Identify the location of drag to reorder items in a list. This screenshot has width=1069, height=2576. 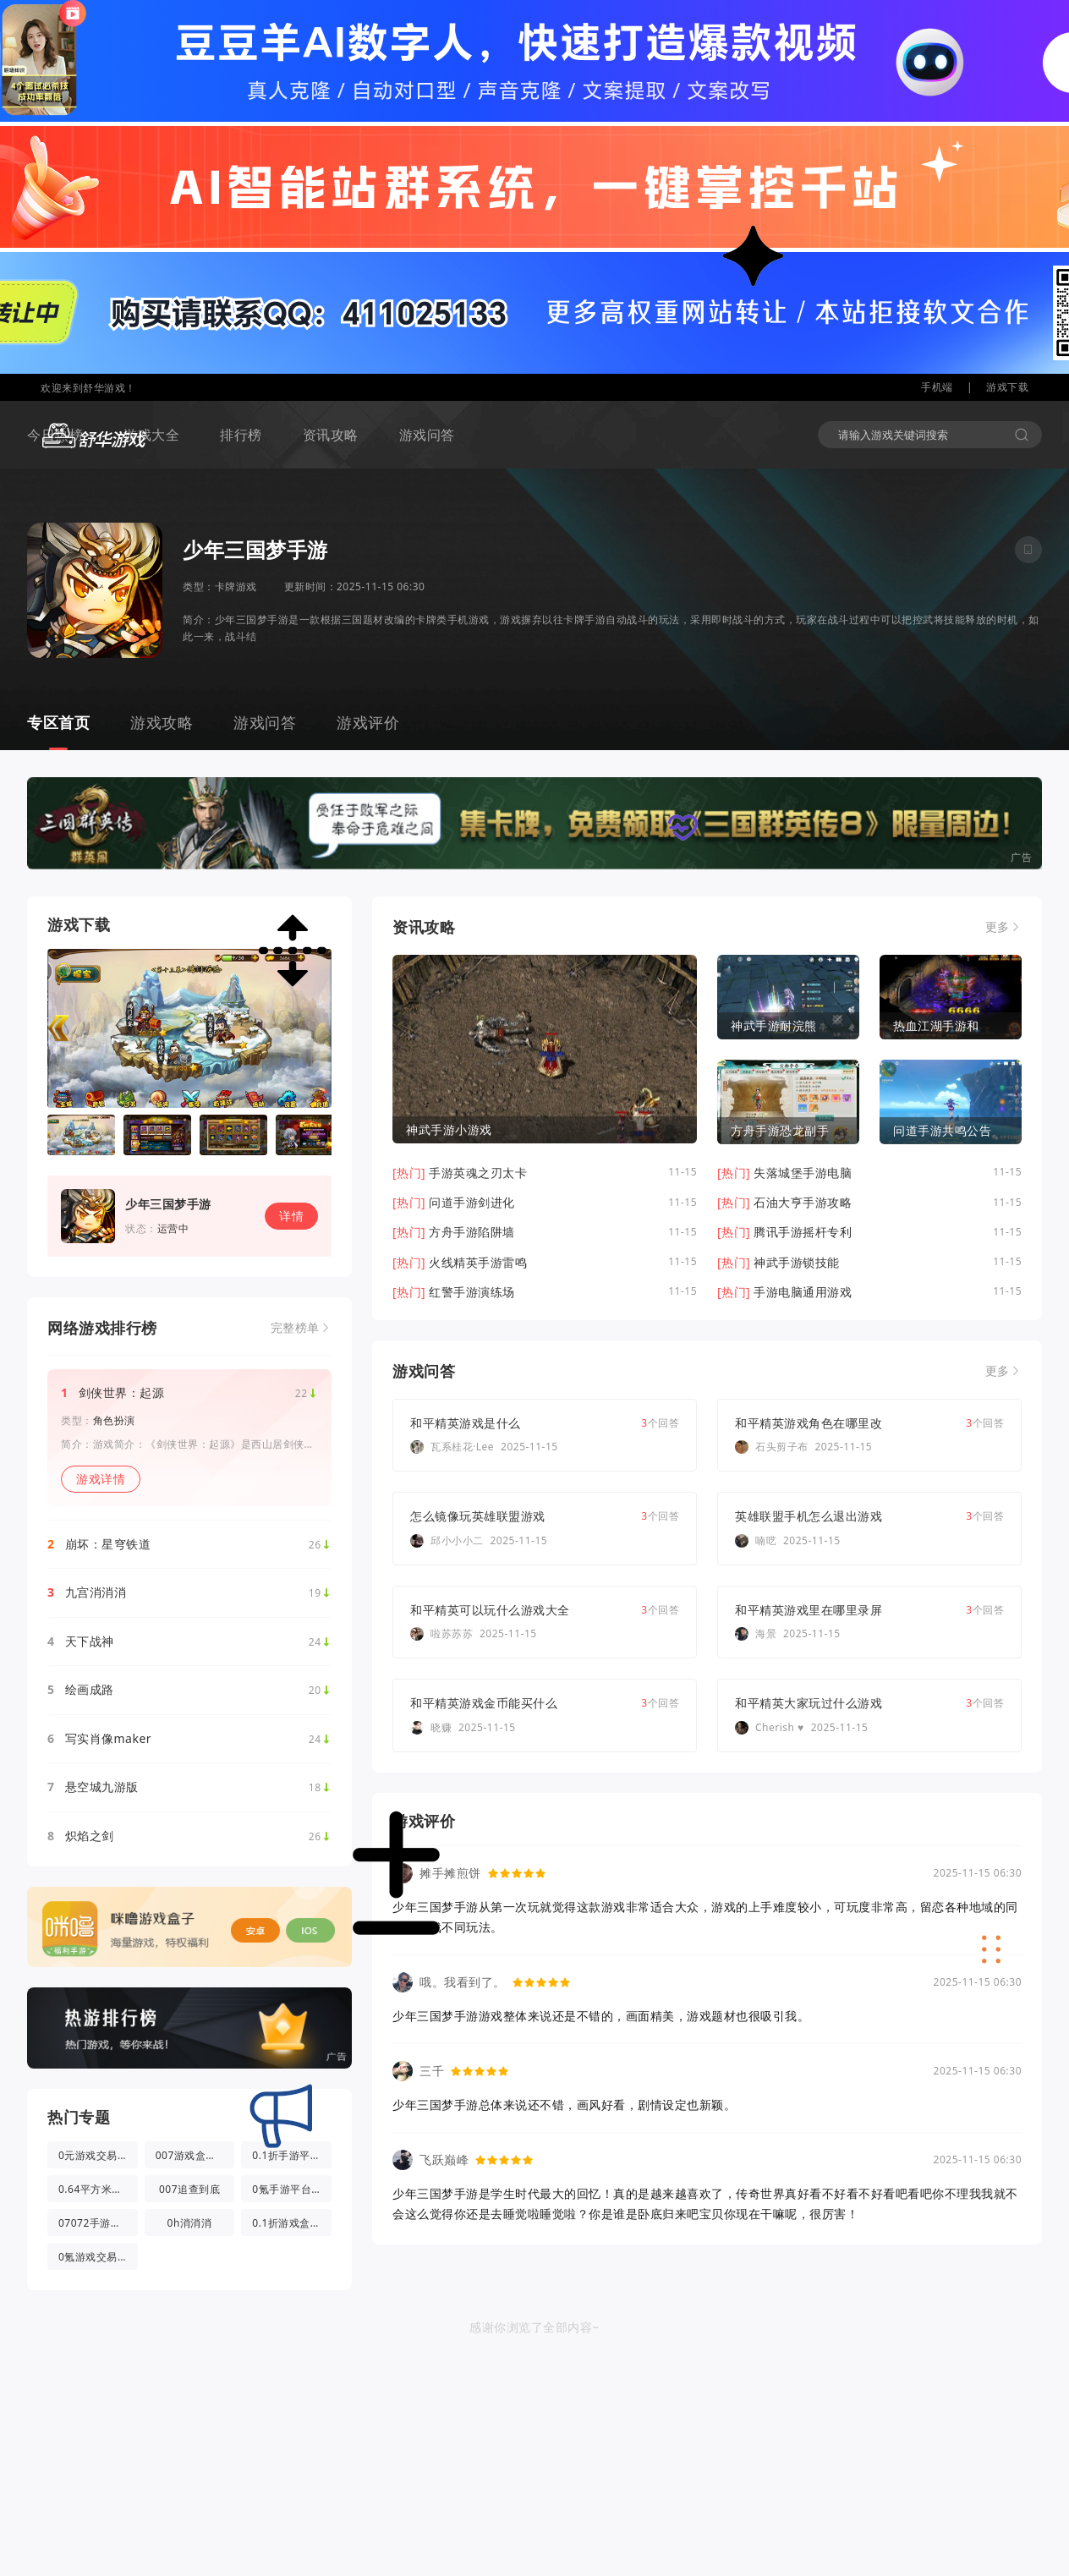
(991, 1949).